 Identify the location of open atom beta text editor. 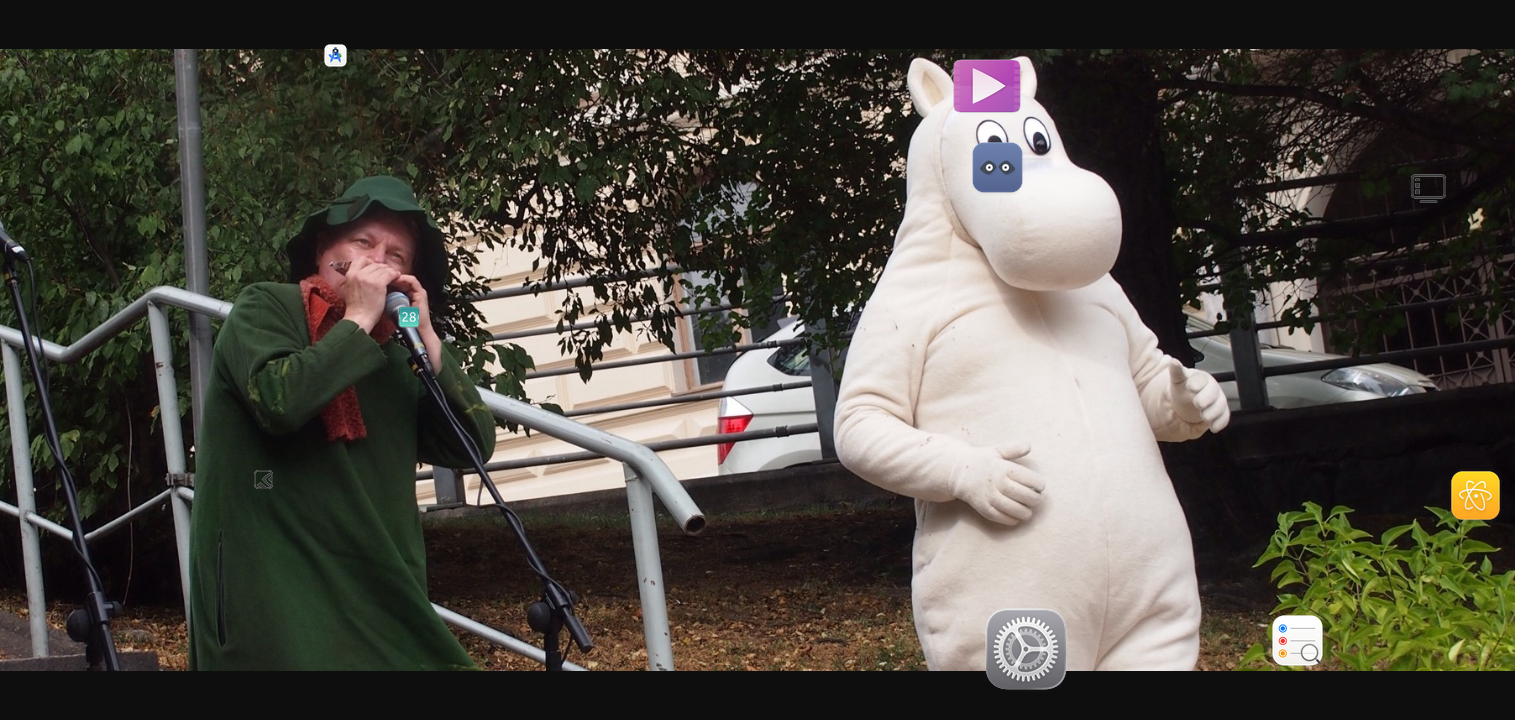
(1475, 495).